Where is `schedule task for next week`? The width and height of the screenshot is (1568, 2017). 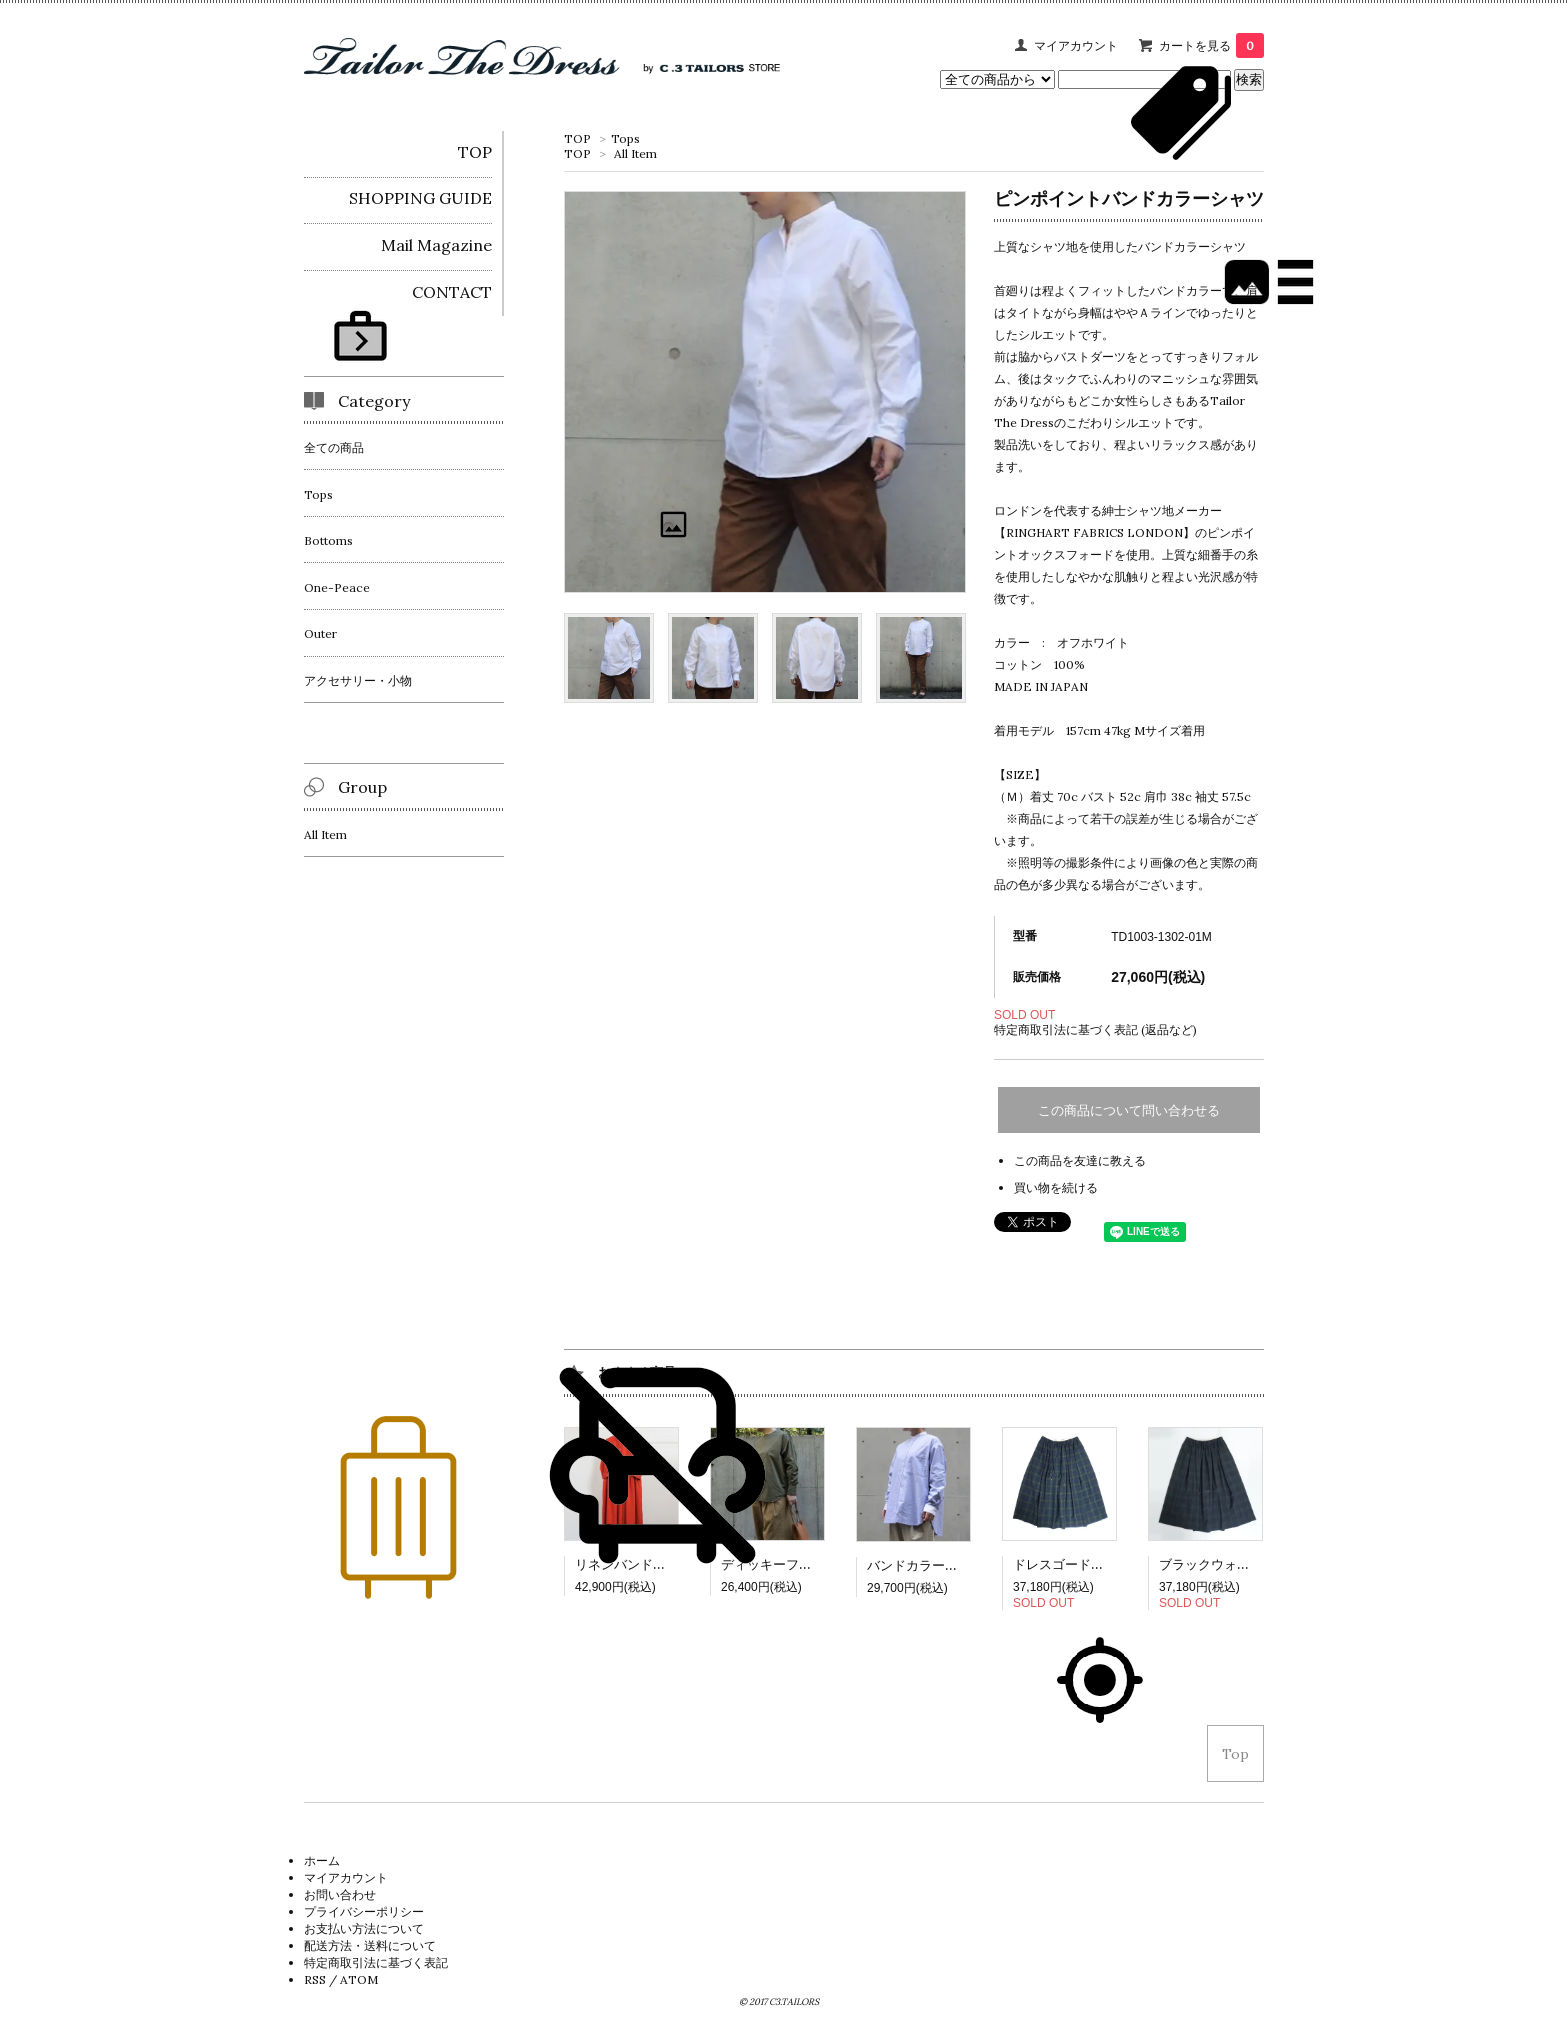 schedule task for next week is located at coordinates (360, 334).